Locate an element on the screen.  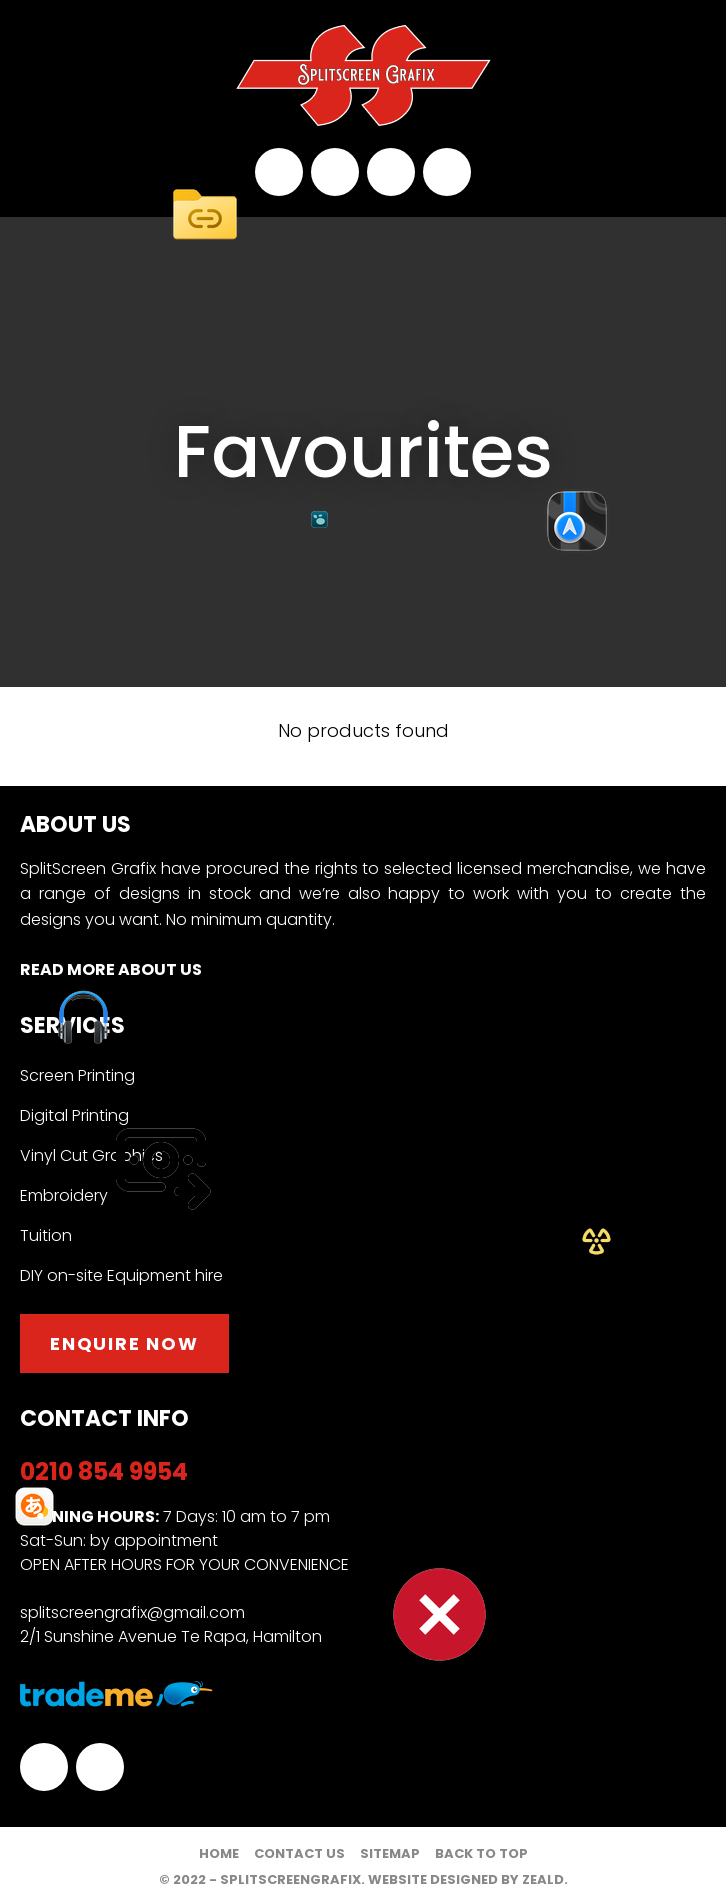
indicates radioactive or hazardous material warning is located at coordinates (596, 1240).